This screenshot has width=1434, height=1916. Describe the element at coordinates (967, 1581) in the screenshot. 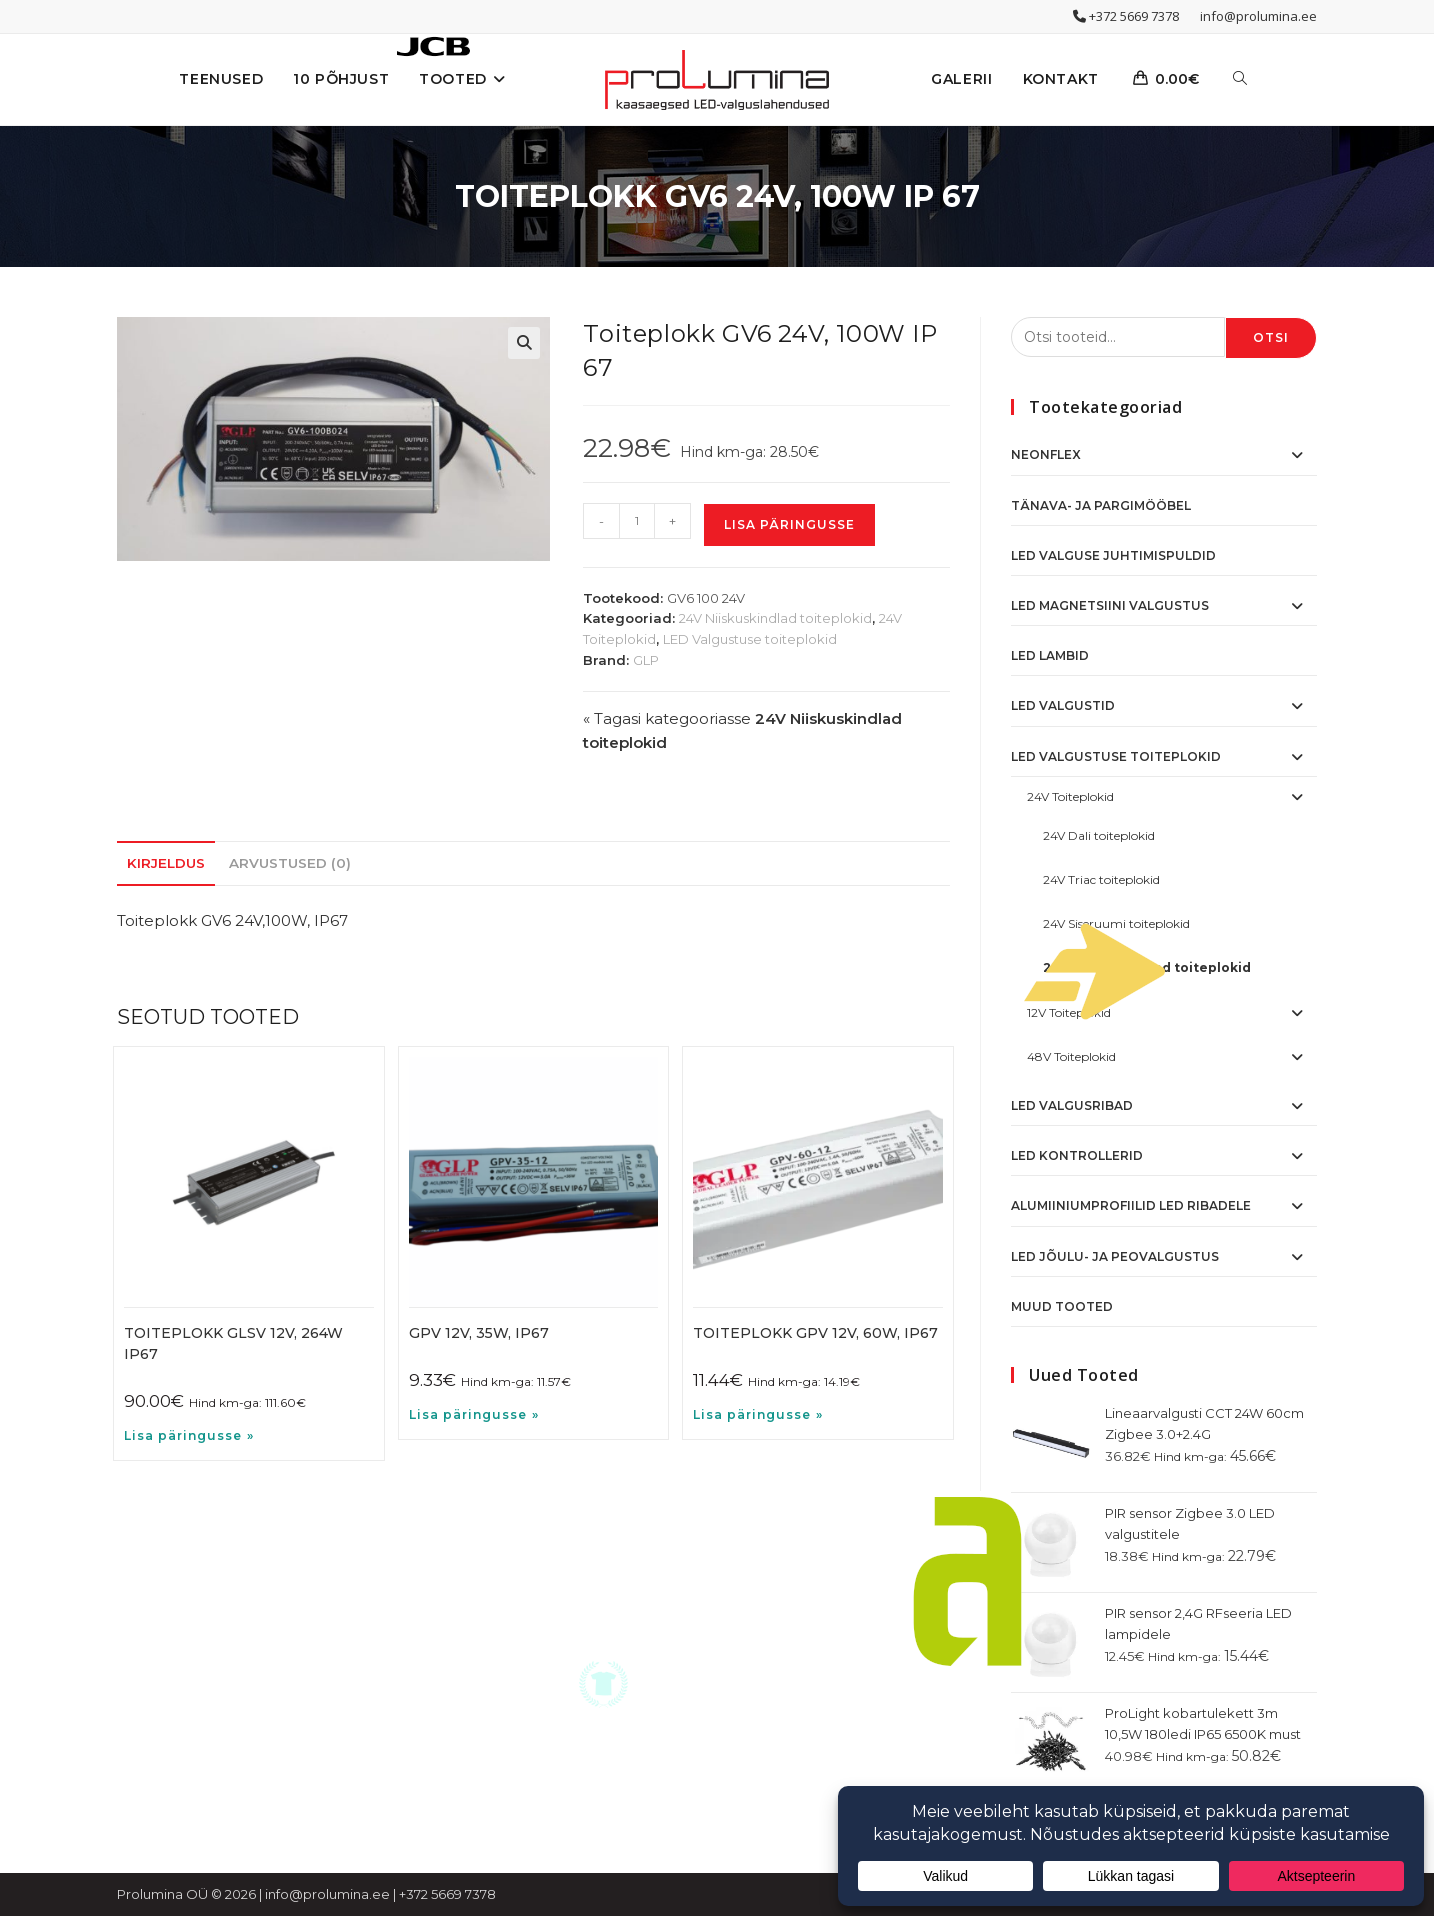

I see `appian brand logo` at that location.